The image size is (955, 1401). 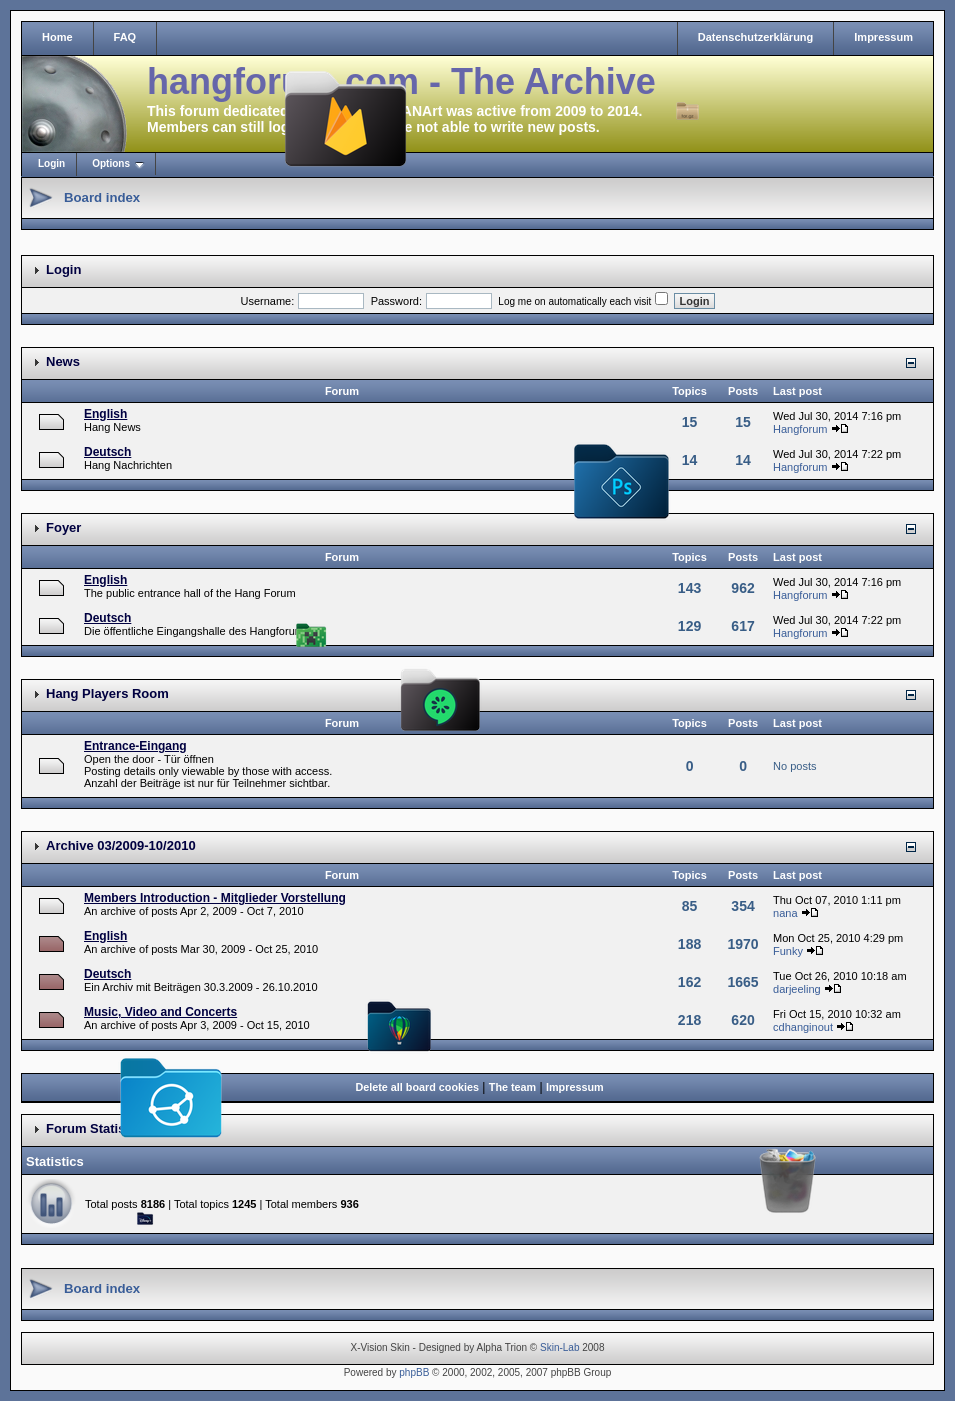 What do you see at coordinates (399, 1028) in the screenshot?
I see `open CorelDRAW project files folder` at bounding box center [399, 1028].